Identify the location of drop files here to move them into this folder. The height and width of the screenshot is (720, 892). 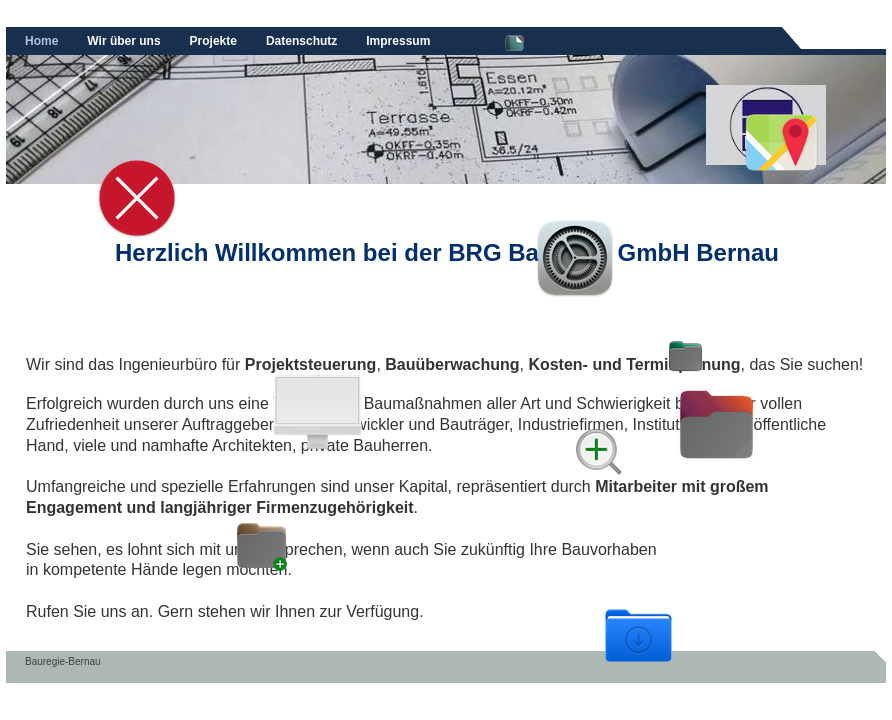
(716, 424).